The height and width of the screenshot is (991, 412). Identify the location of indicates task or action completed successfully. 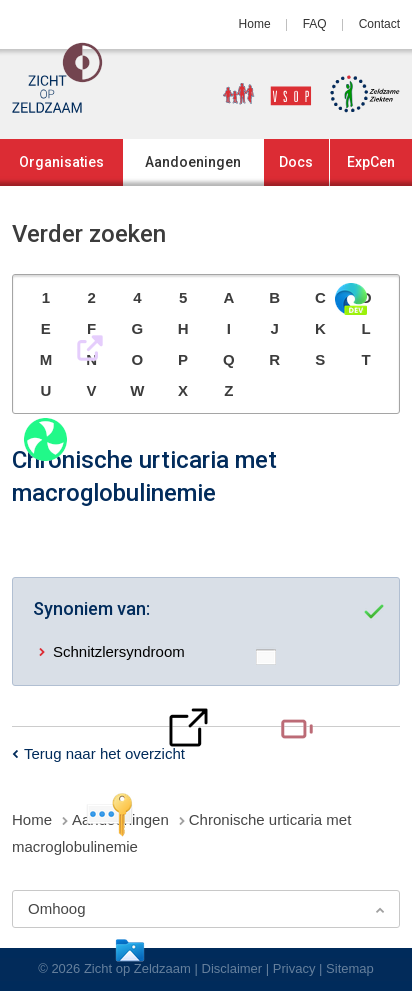
(374, 612).